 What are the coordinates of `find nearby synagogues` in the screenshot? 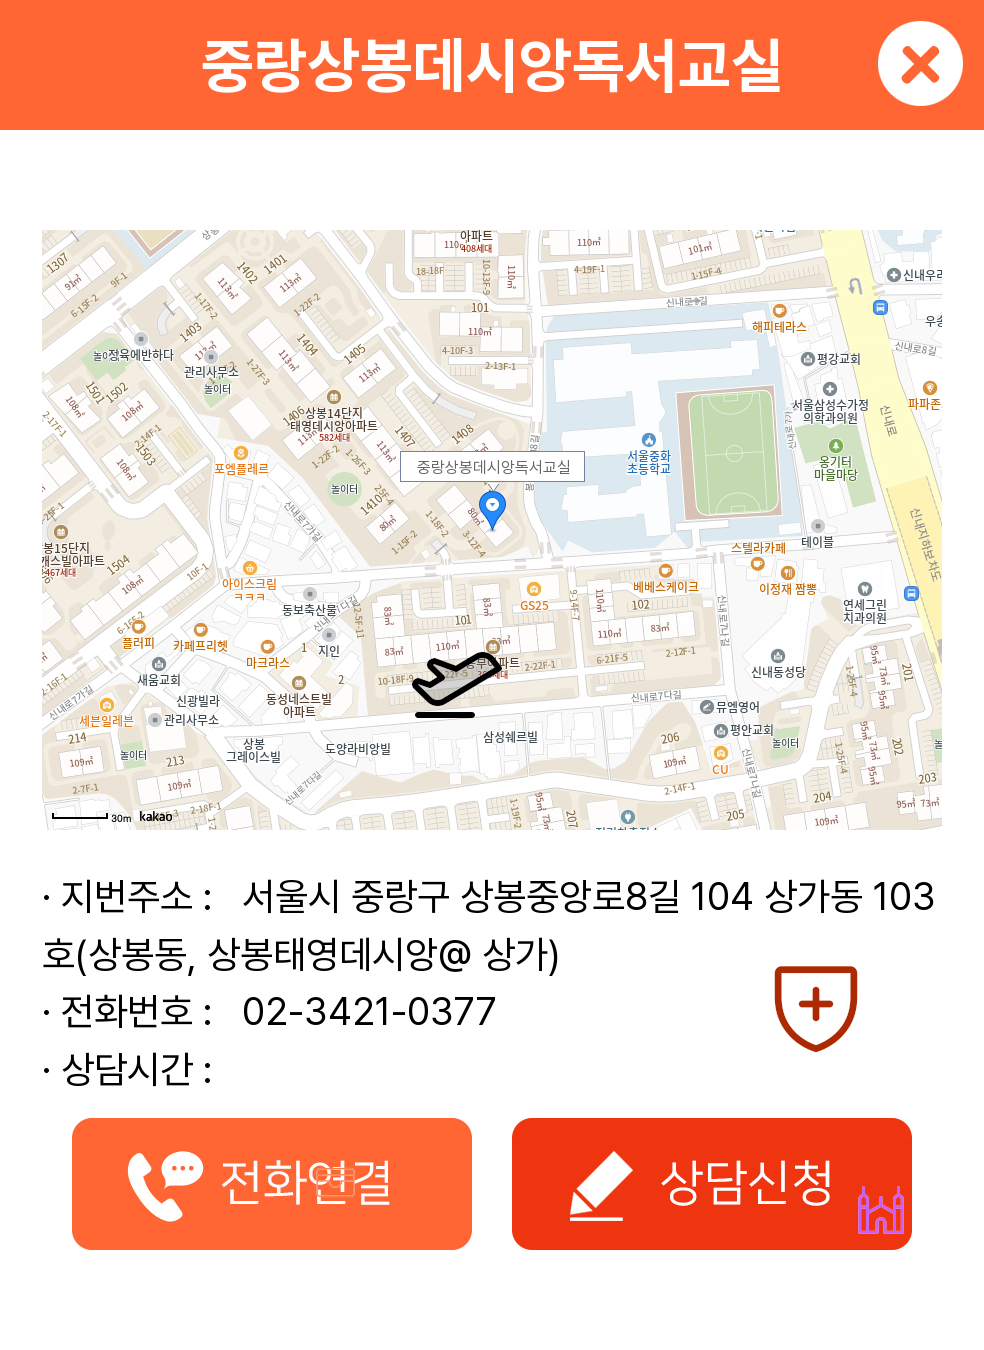 It's located at (881, 1211).